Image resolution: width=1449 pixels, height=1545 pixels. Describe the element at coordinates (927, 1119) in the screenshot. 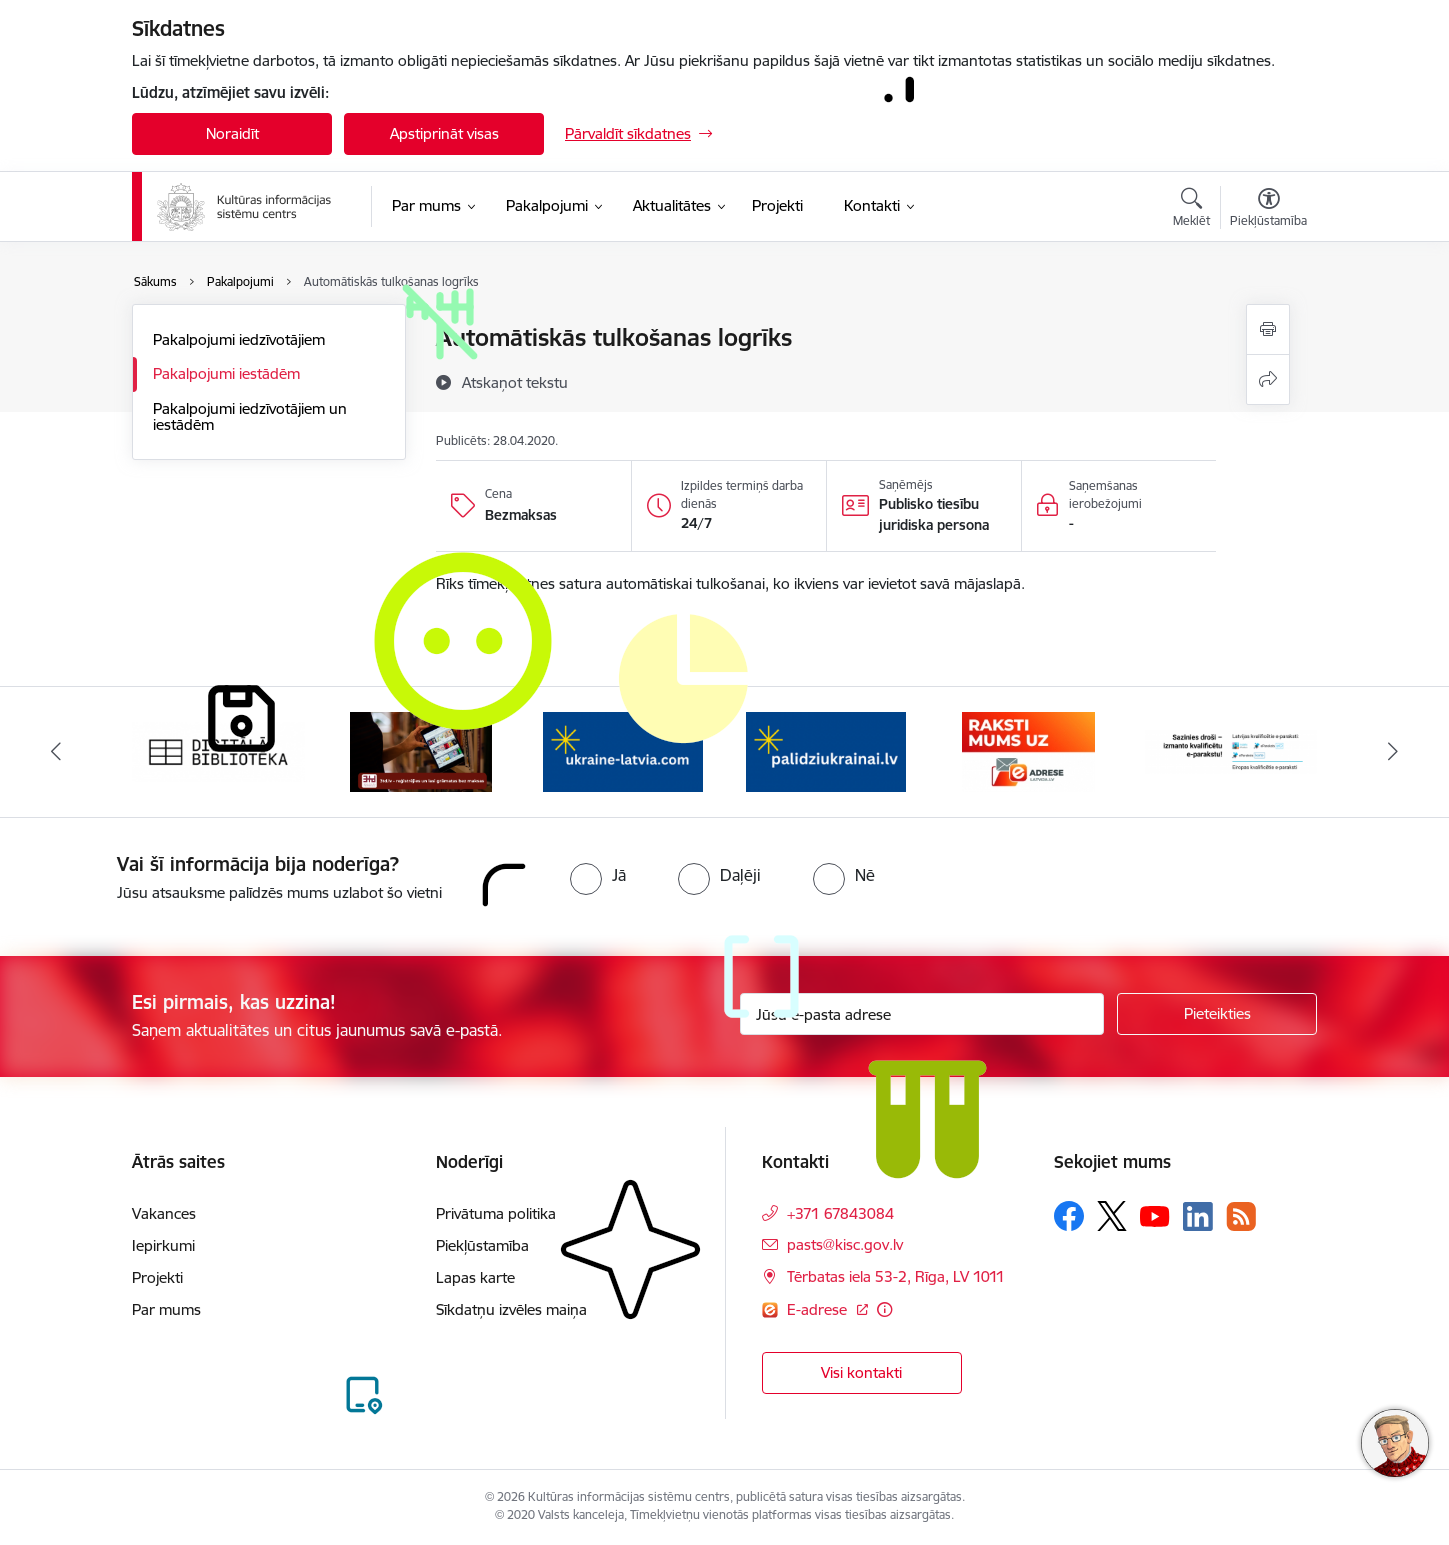

I see `view lab results or test samples` at that location.